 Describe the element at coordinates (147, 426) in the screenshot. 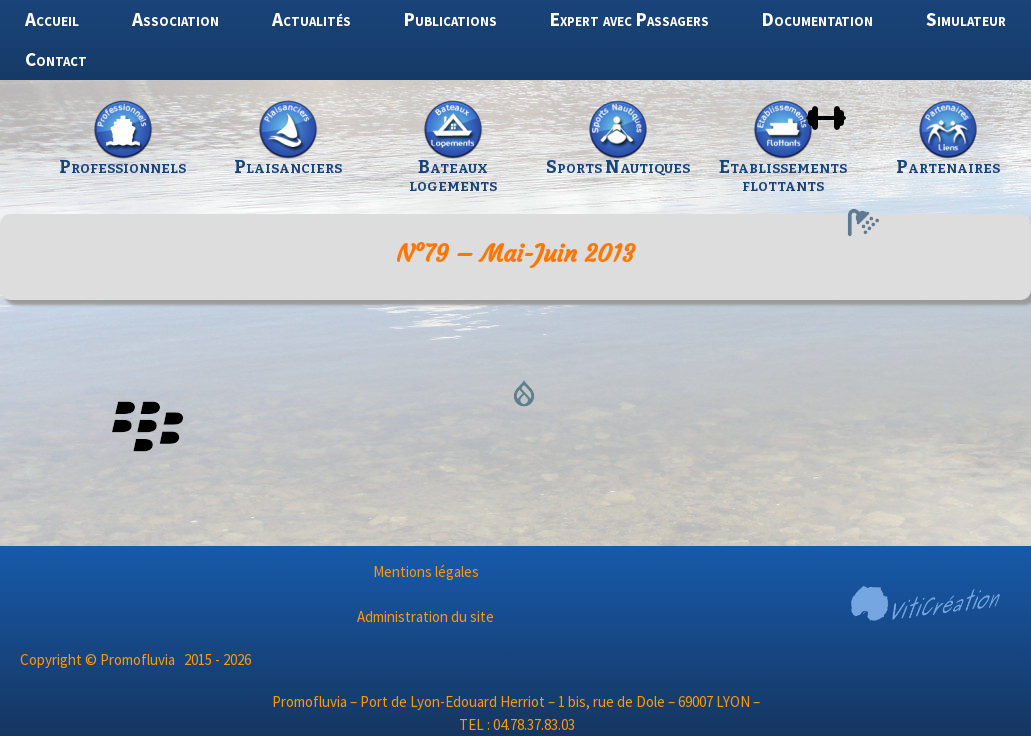

I see `blackberry brand logo` at that location.